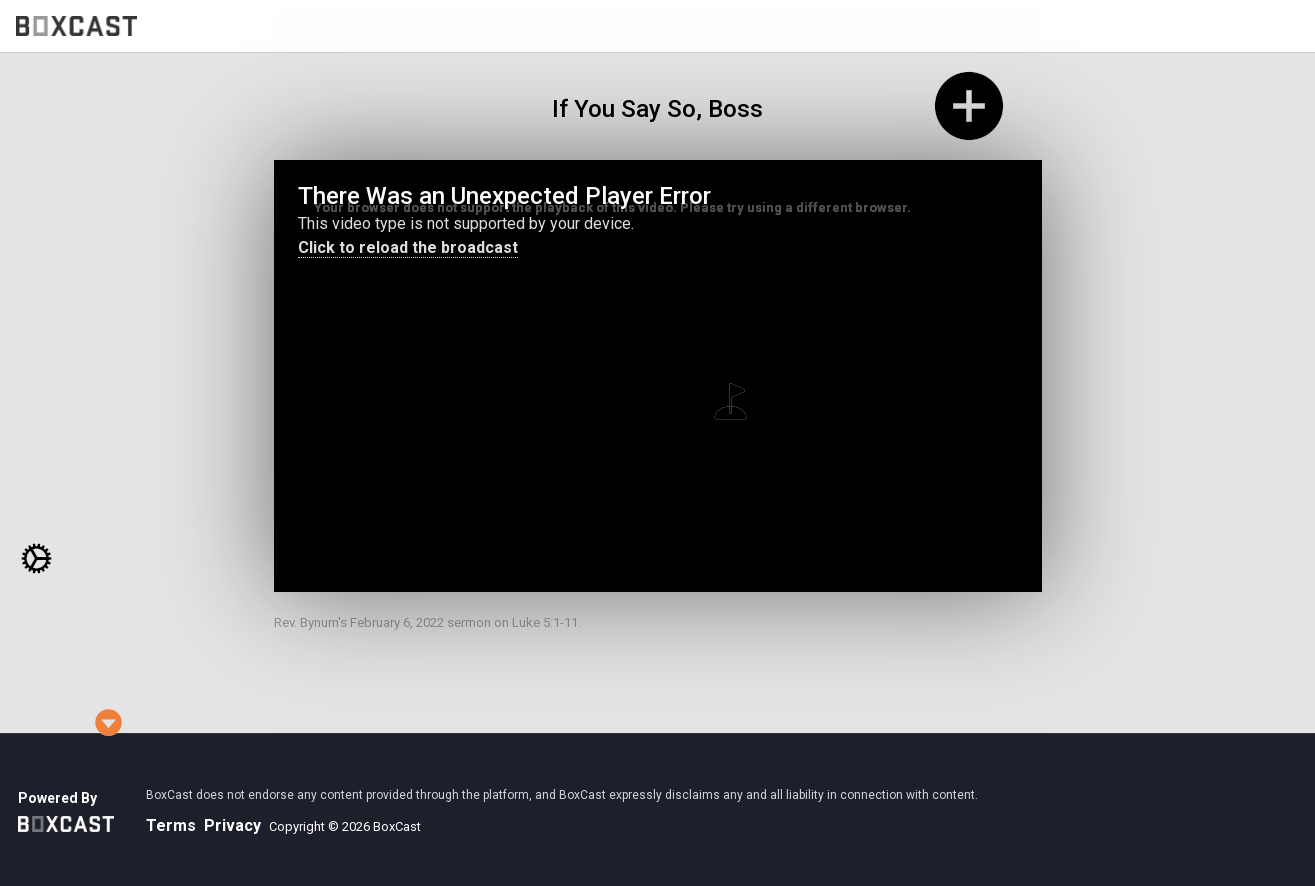 Image resolution: width=1315 pixels, height=886 pixels. I want to click on expand dropdown menu or content, so click(108, 722).